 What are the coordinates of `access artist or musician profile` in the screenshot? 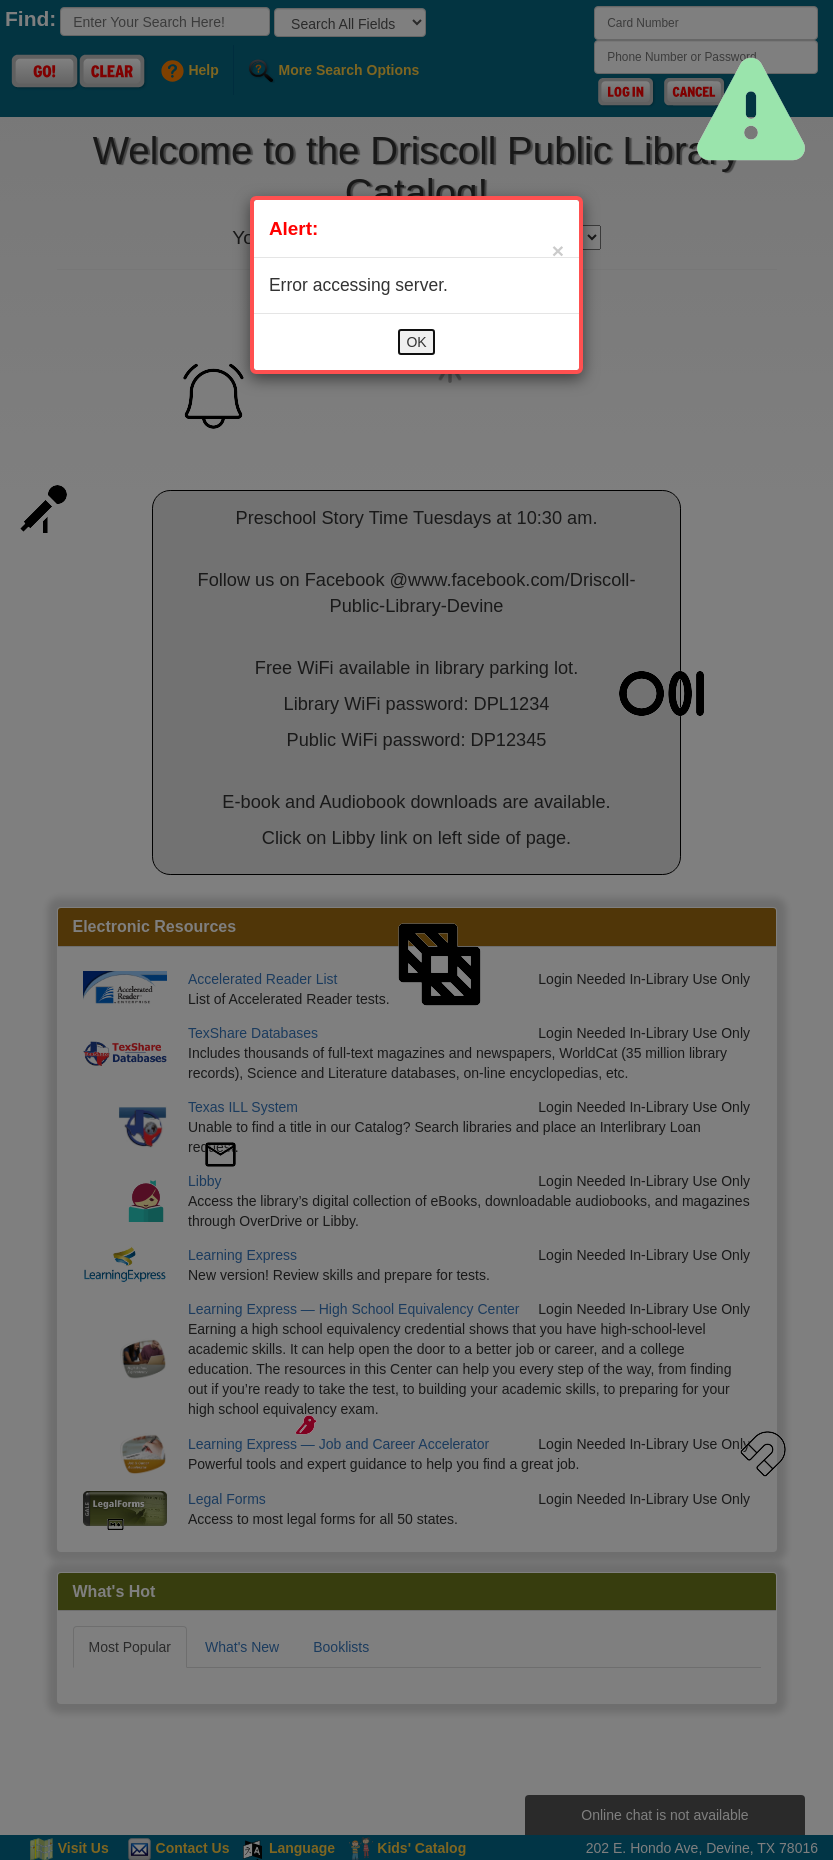 It's located at (43, 509).